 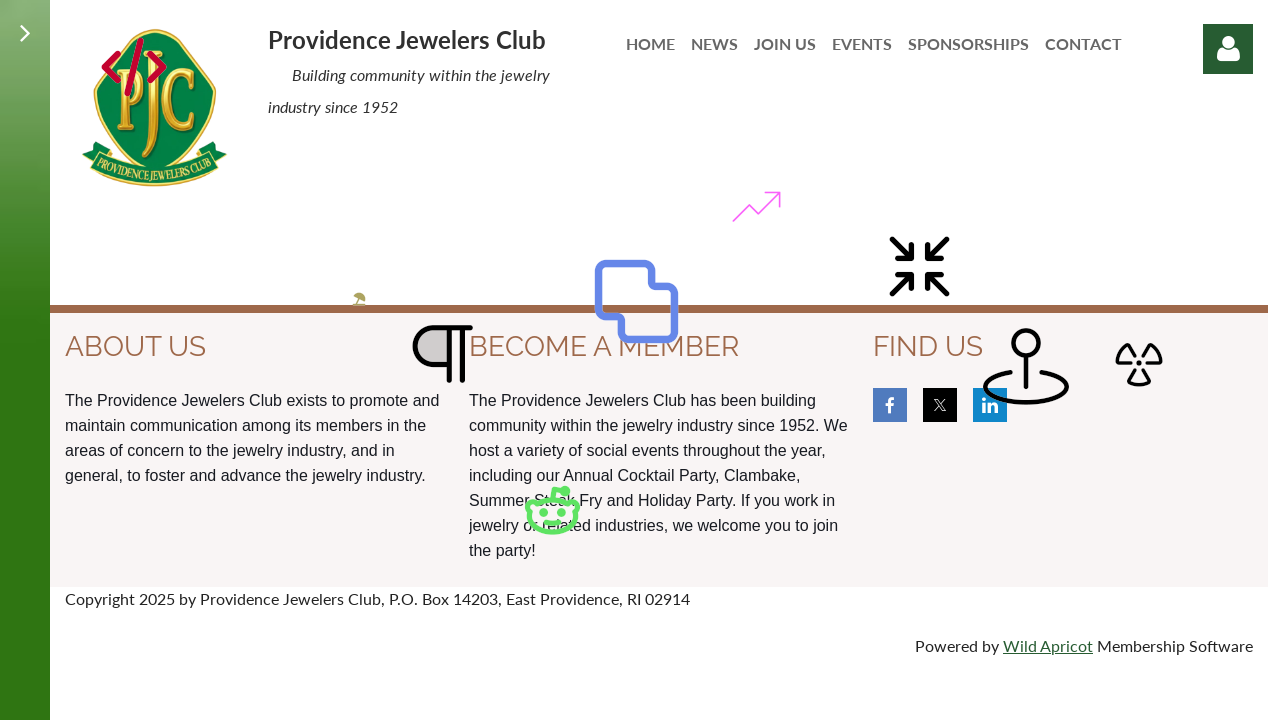 I want to click on merge or combine selected items, so click(x=636, y=301).